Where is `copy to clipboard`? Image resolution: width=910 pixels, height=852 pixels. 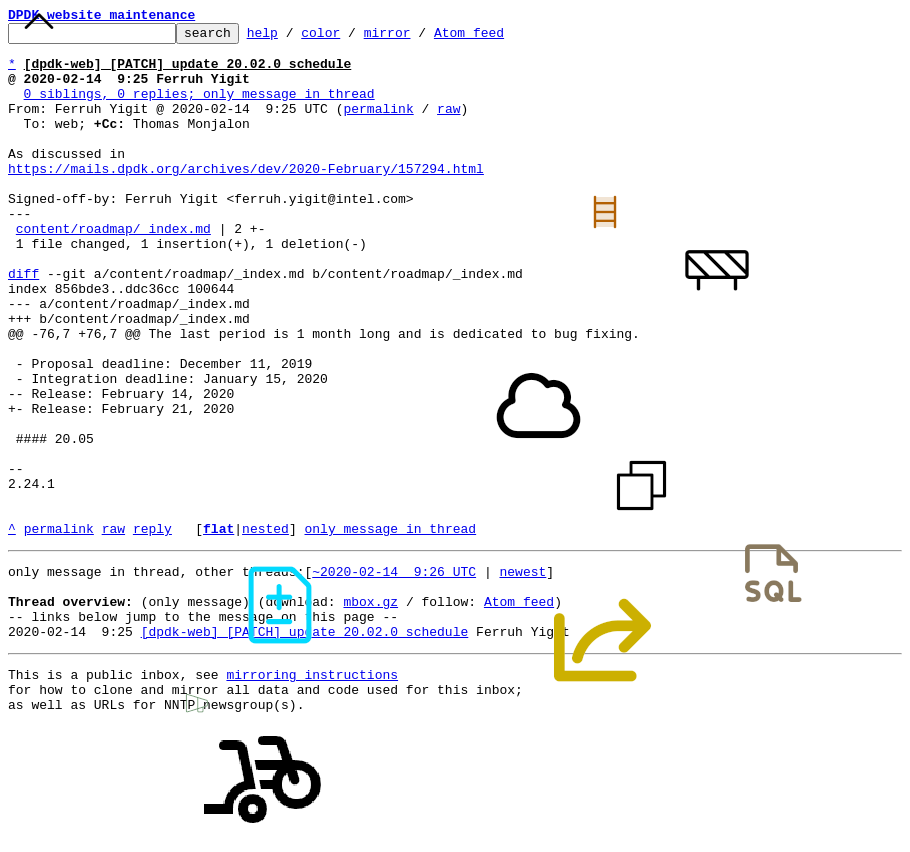
copy to clipboard is located at coordinates (641, 485).